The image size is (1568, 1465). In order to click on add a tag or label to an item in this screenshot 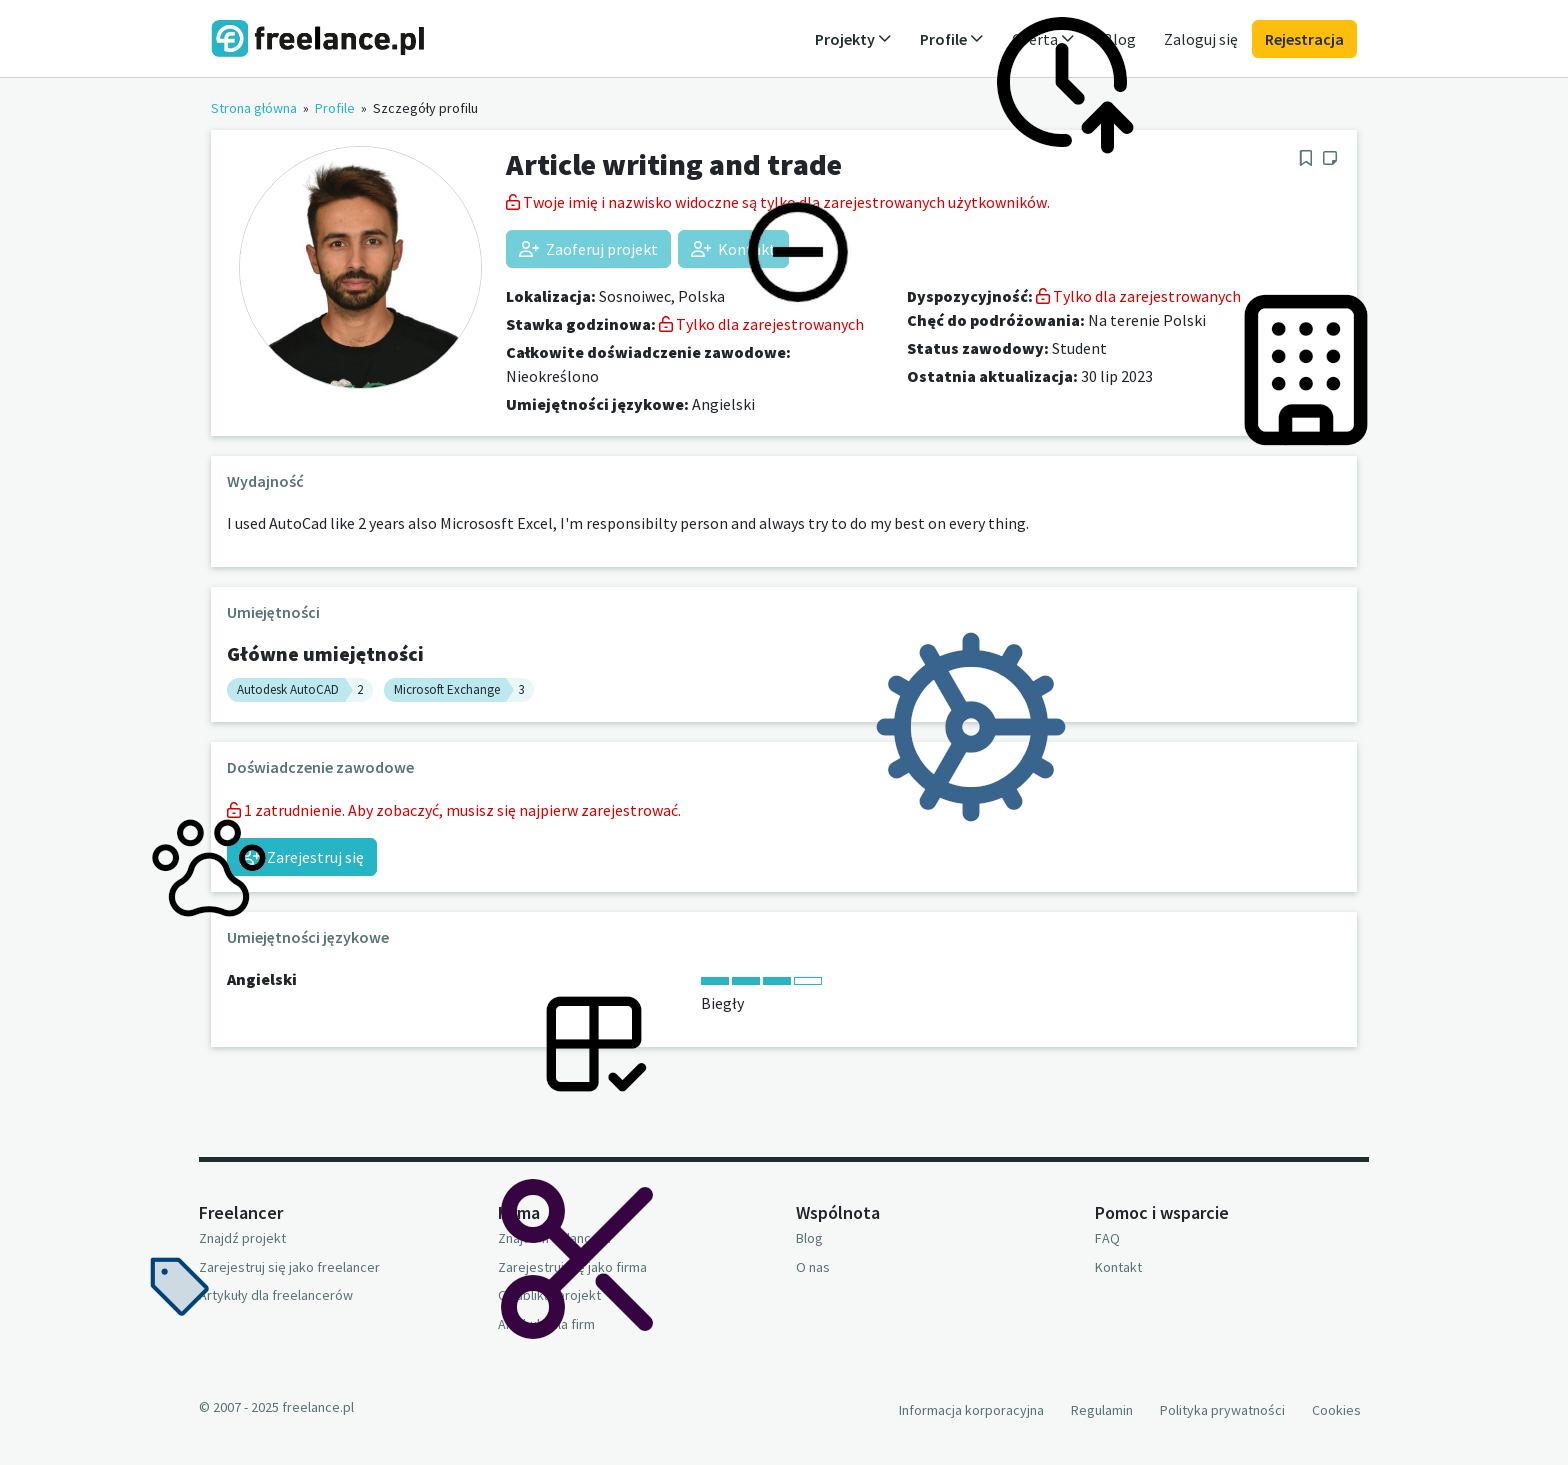, I will do `click(176, 1283)`.